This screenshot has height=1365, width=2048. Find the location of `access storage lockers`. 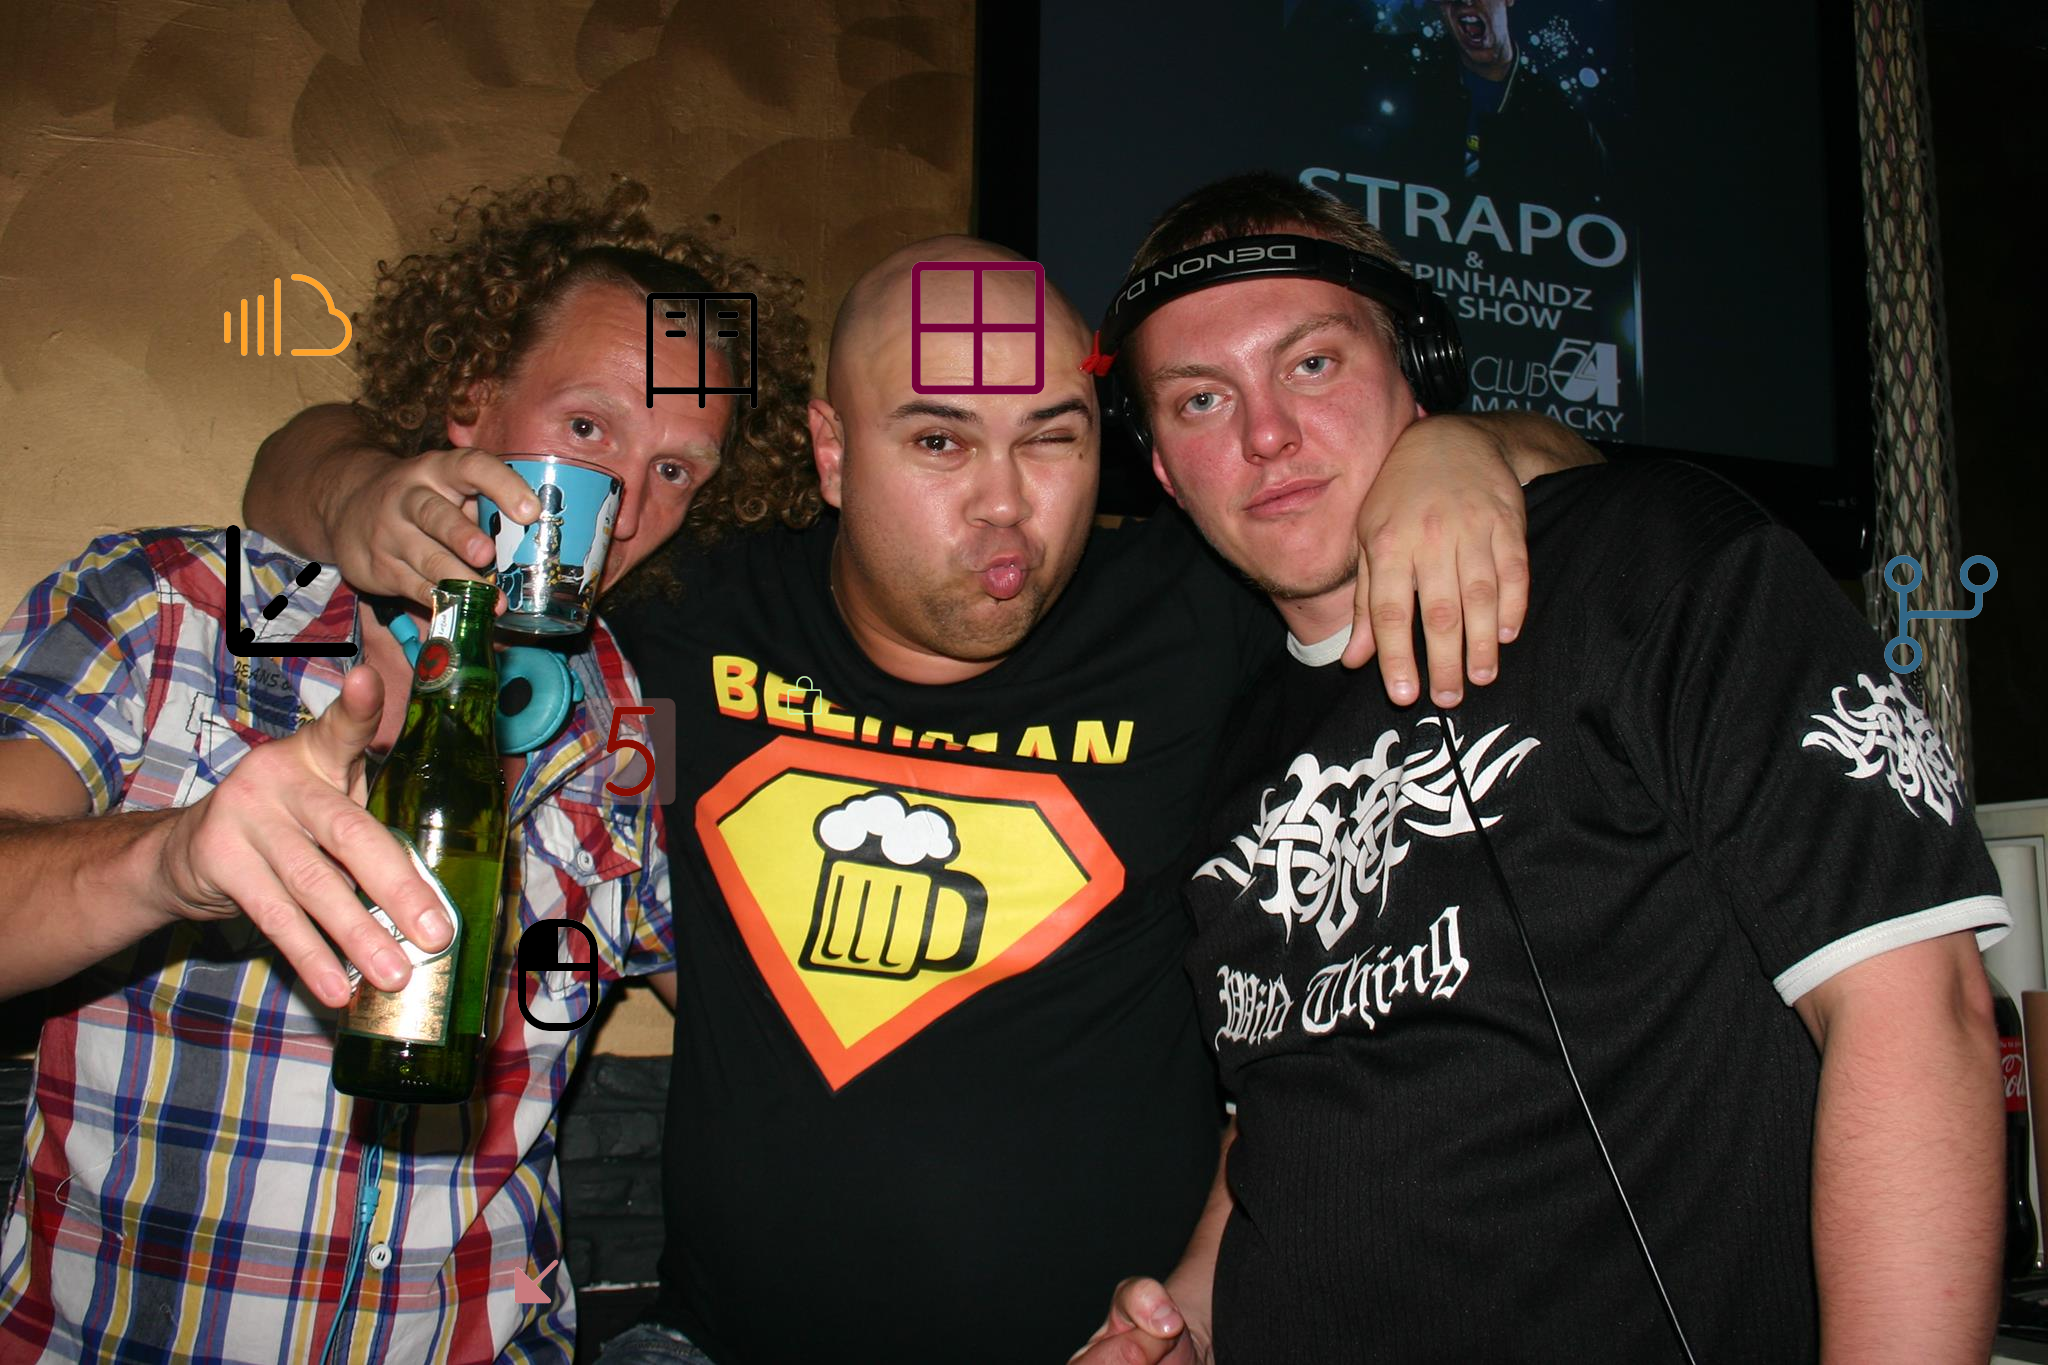

access storage lockers is located at coordinates (702, 348).